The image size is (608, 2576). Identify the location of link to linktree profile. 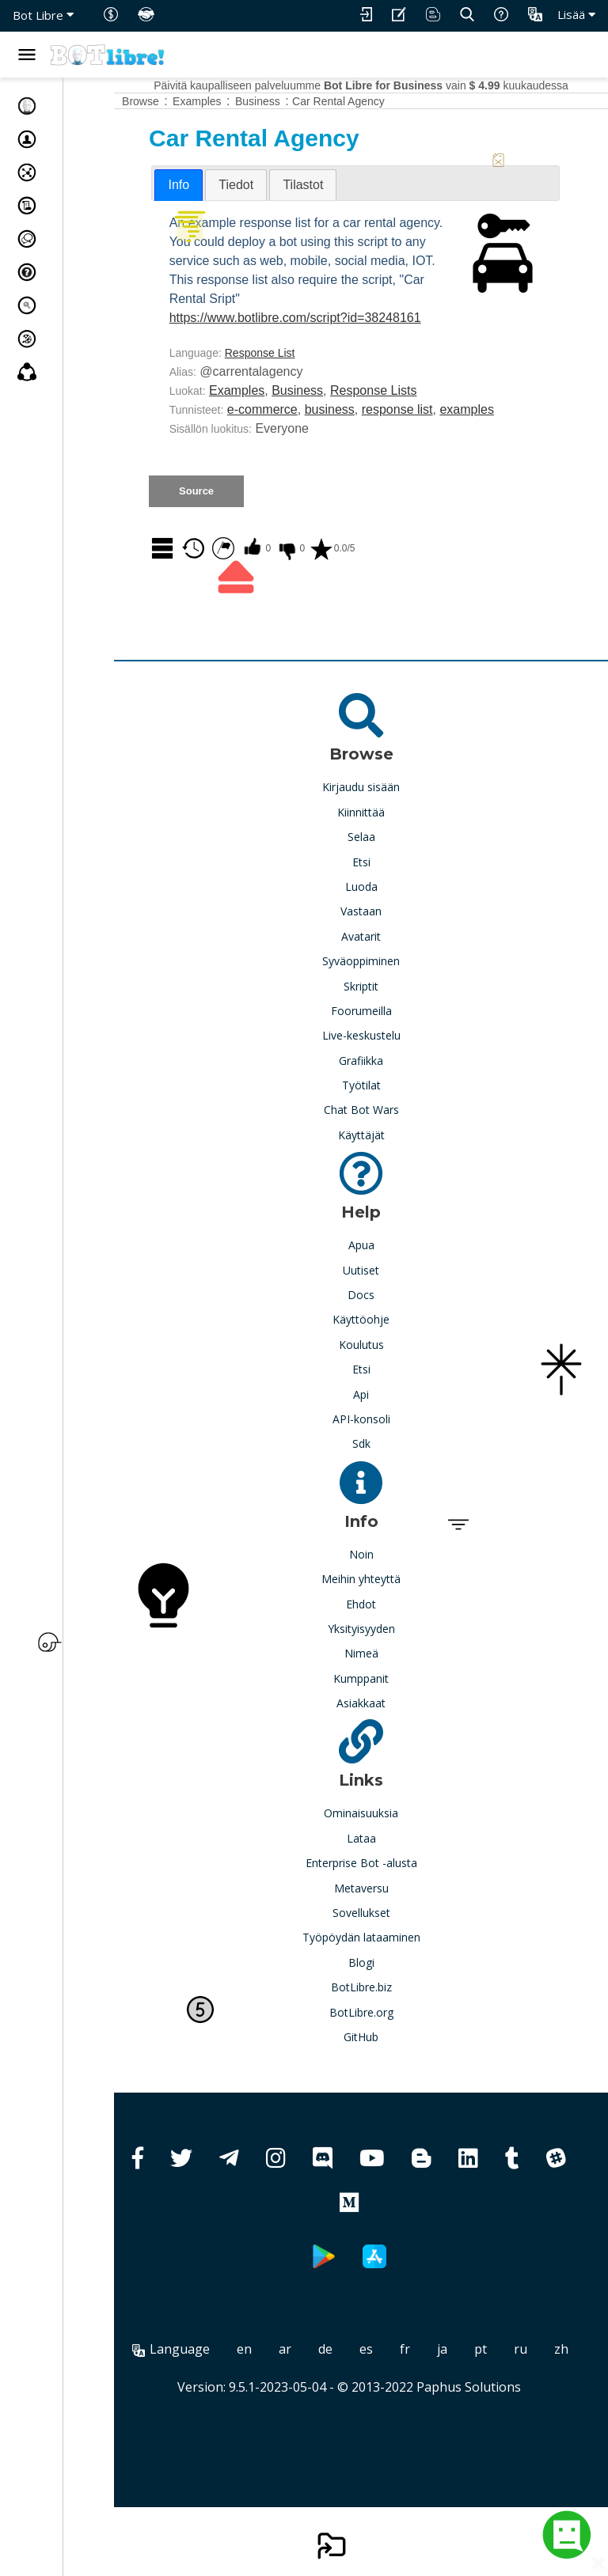
(561, 1369).